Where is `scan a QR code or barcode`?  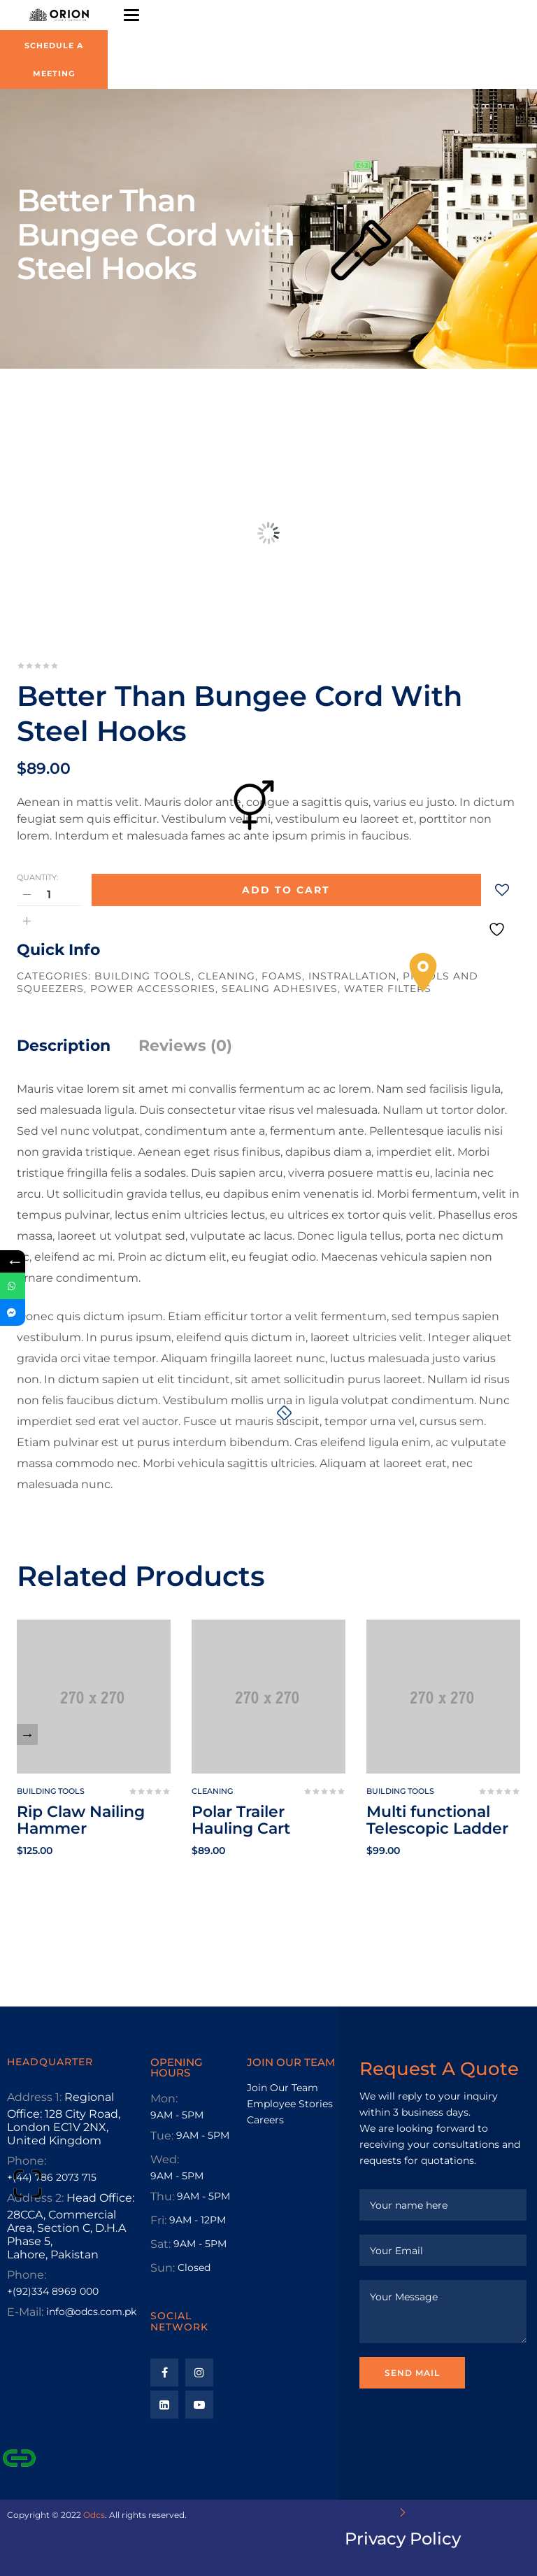 scan a QR code or barcode is located at coordinates (27, 2184).